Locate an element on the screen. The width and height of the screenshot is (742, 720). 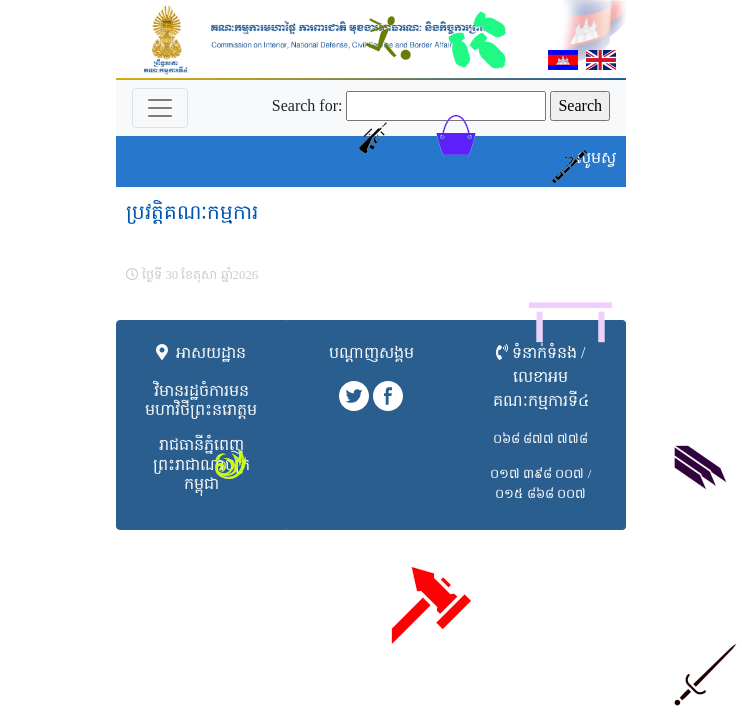
select bassoon instrument is located at coordinates (569, 166).